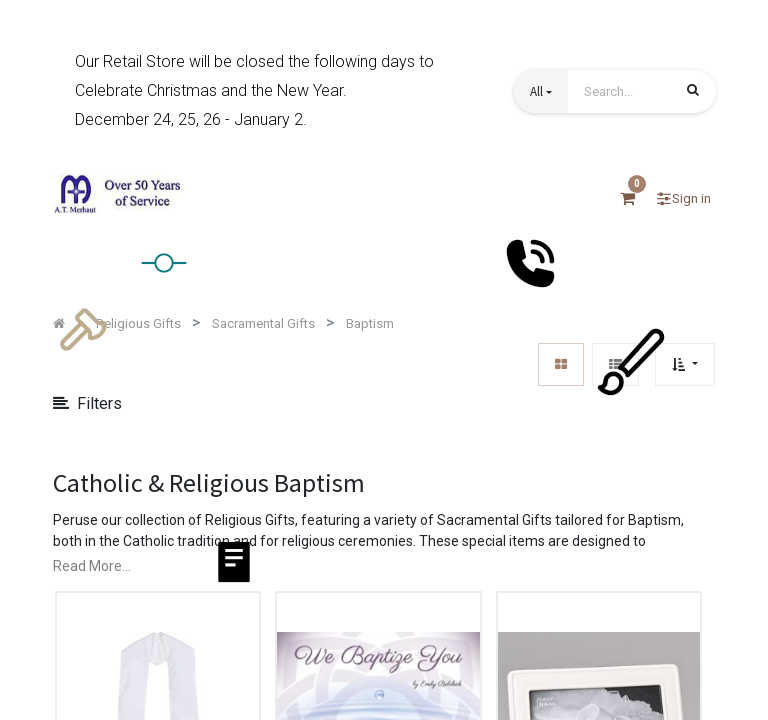  Describe the element at coordinates (83, 329) in the screenshot. I see `access crafting or building tools` at that location.